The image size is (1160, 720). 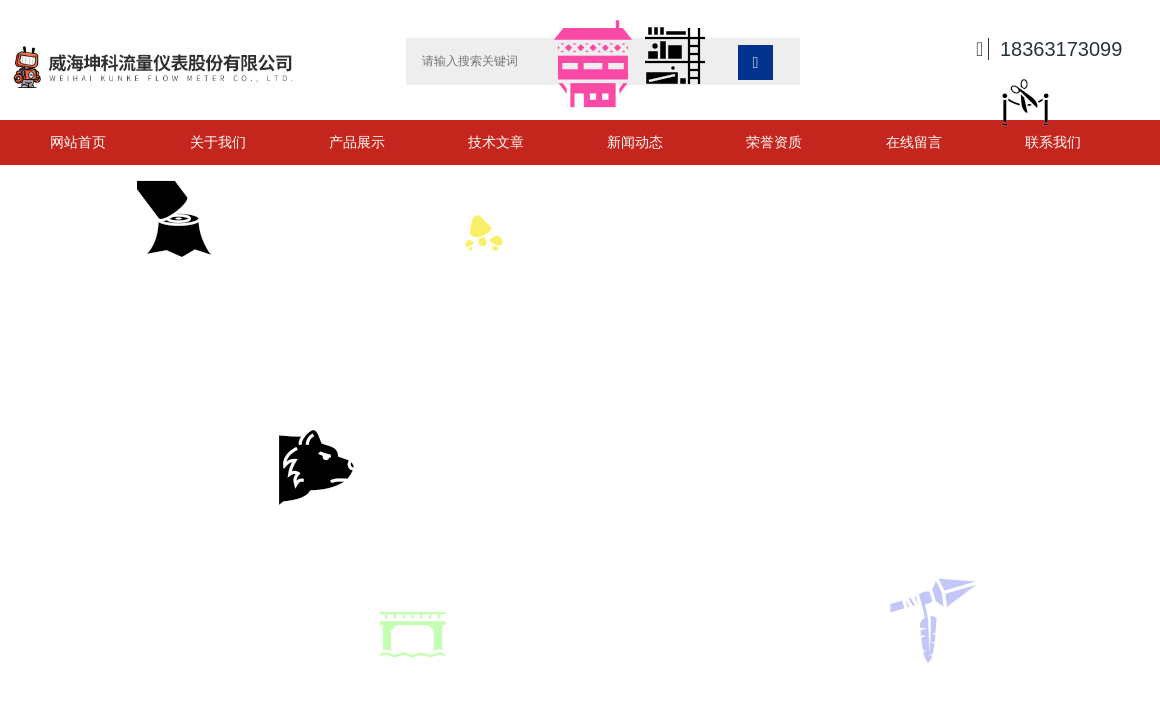 I want to click on view bridge or crossing information, so click(x=412, y=626).